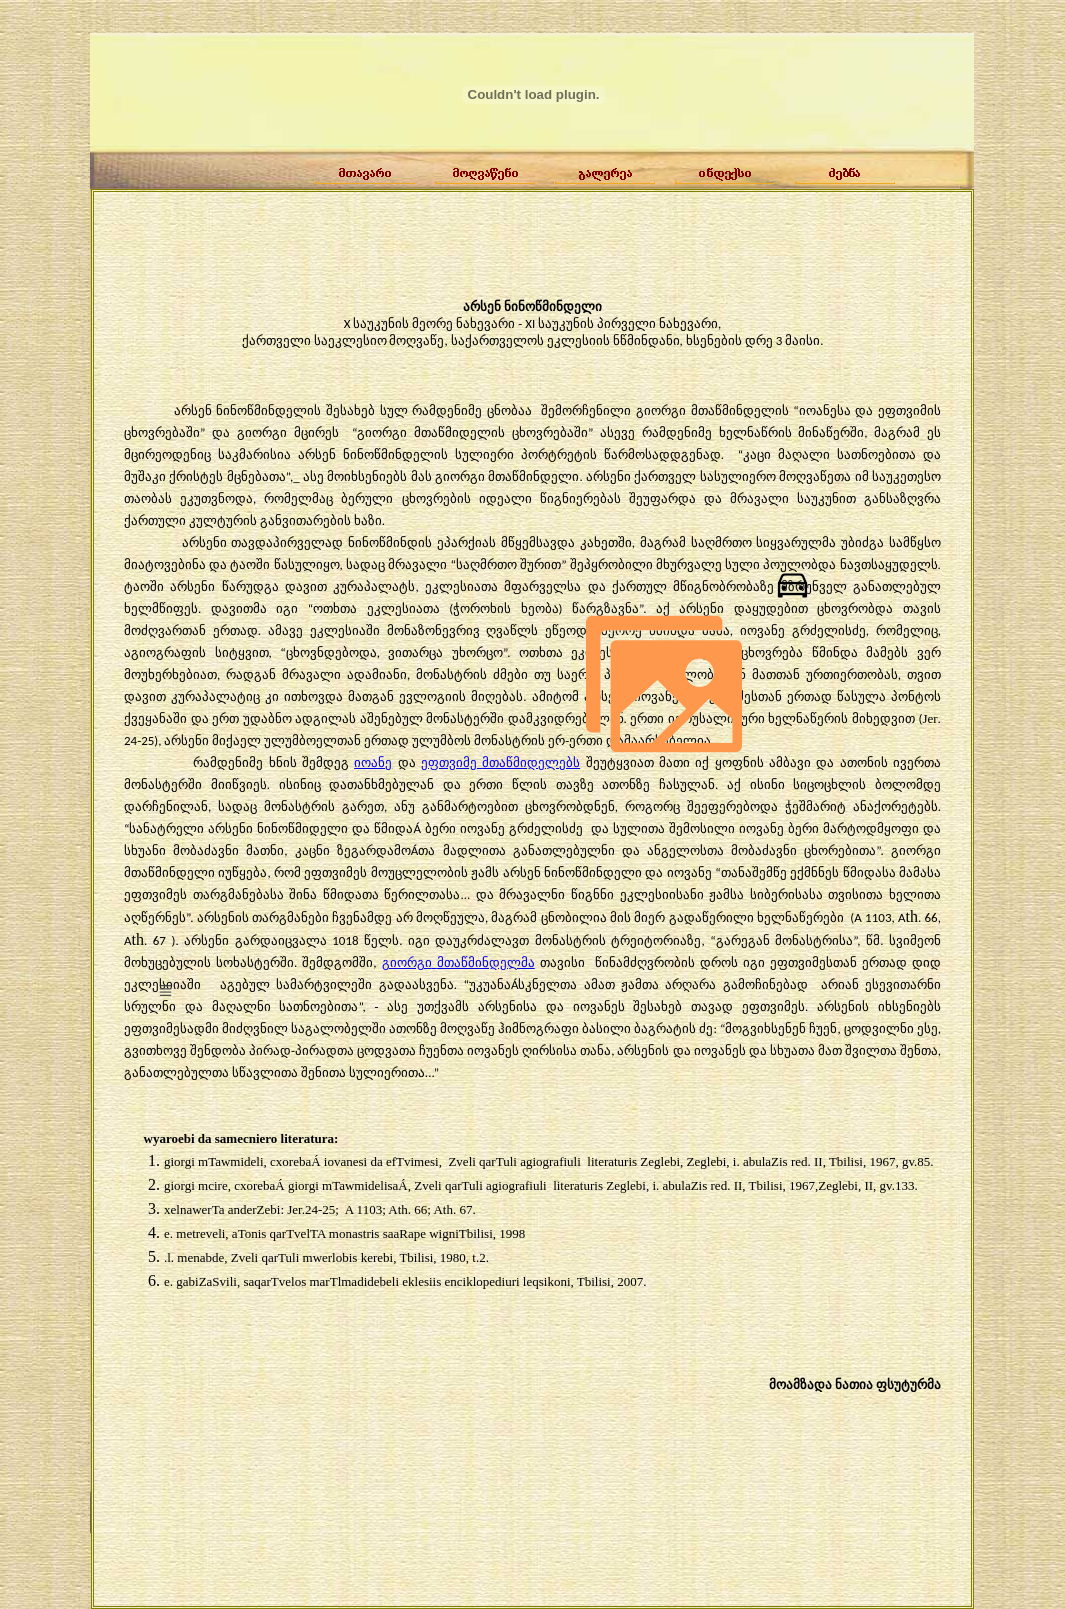 The width and height of the screenshot is (1065, 1609). Describe the element at coordinates (165, 990) in the screenshot. I see `open navigation menu` at that location.